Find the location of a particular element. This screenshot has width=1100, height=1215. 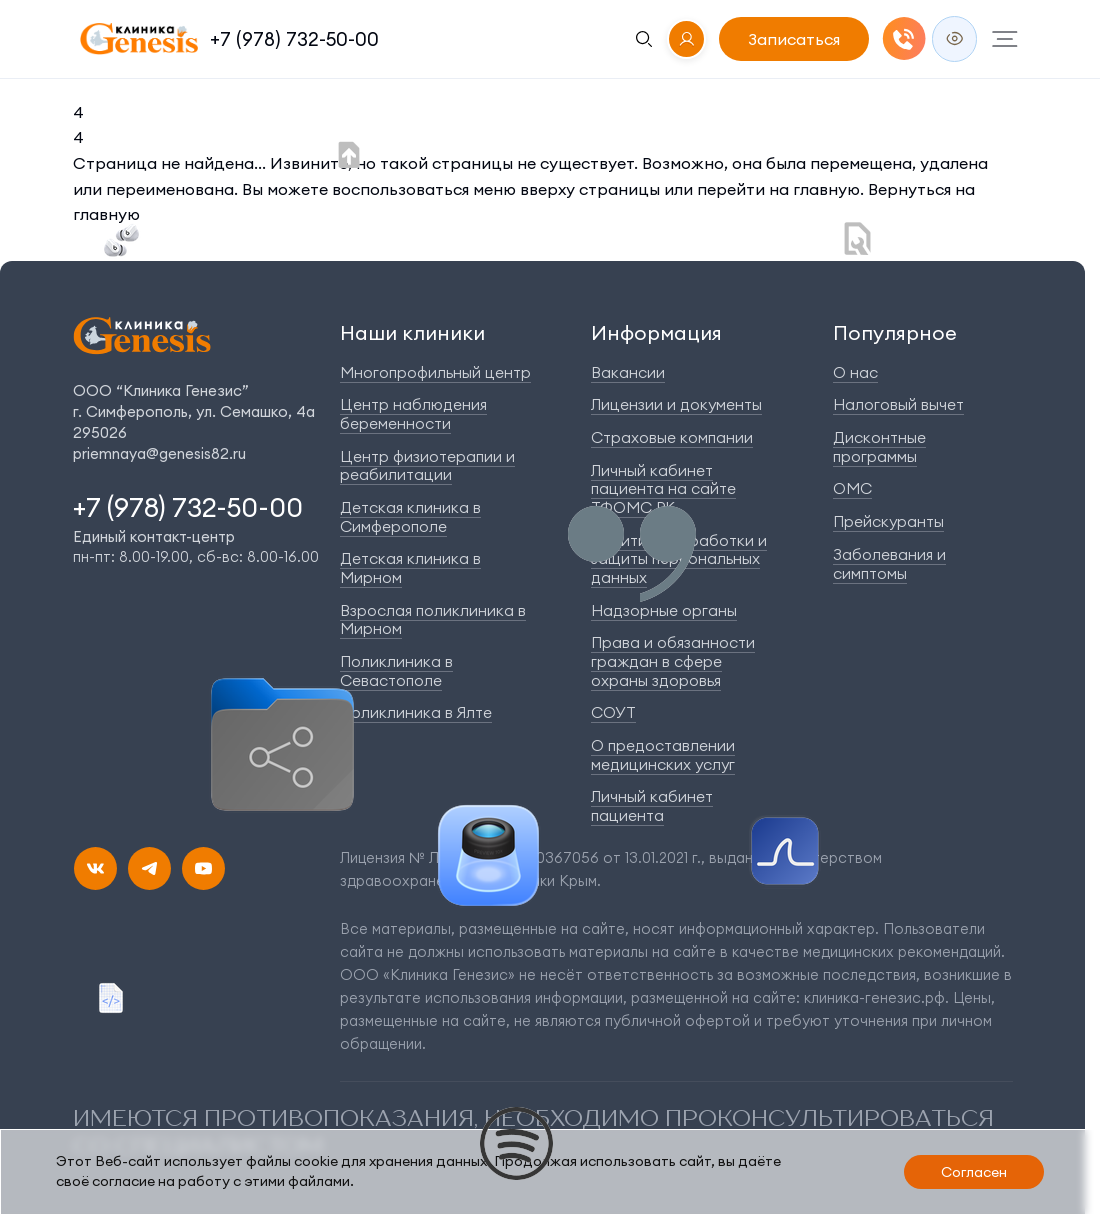

open your public shared folder is located at coordinates (282, 744).